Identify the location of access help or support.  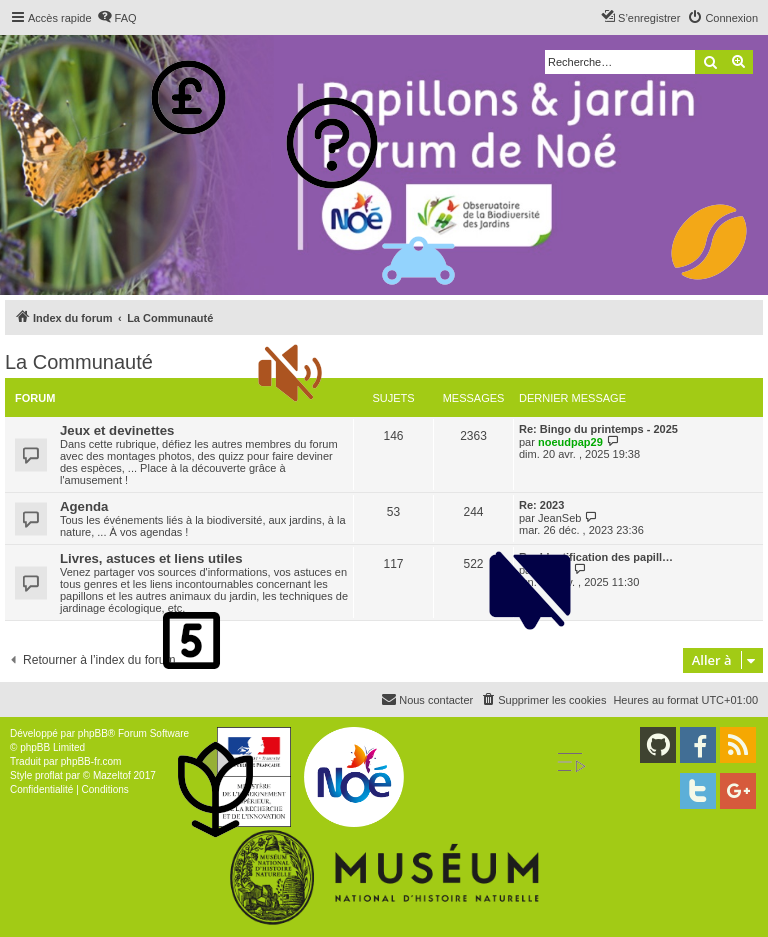
(332, 143).